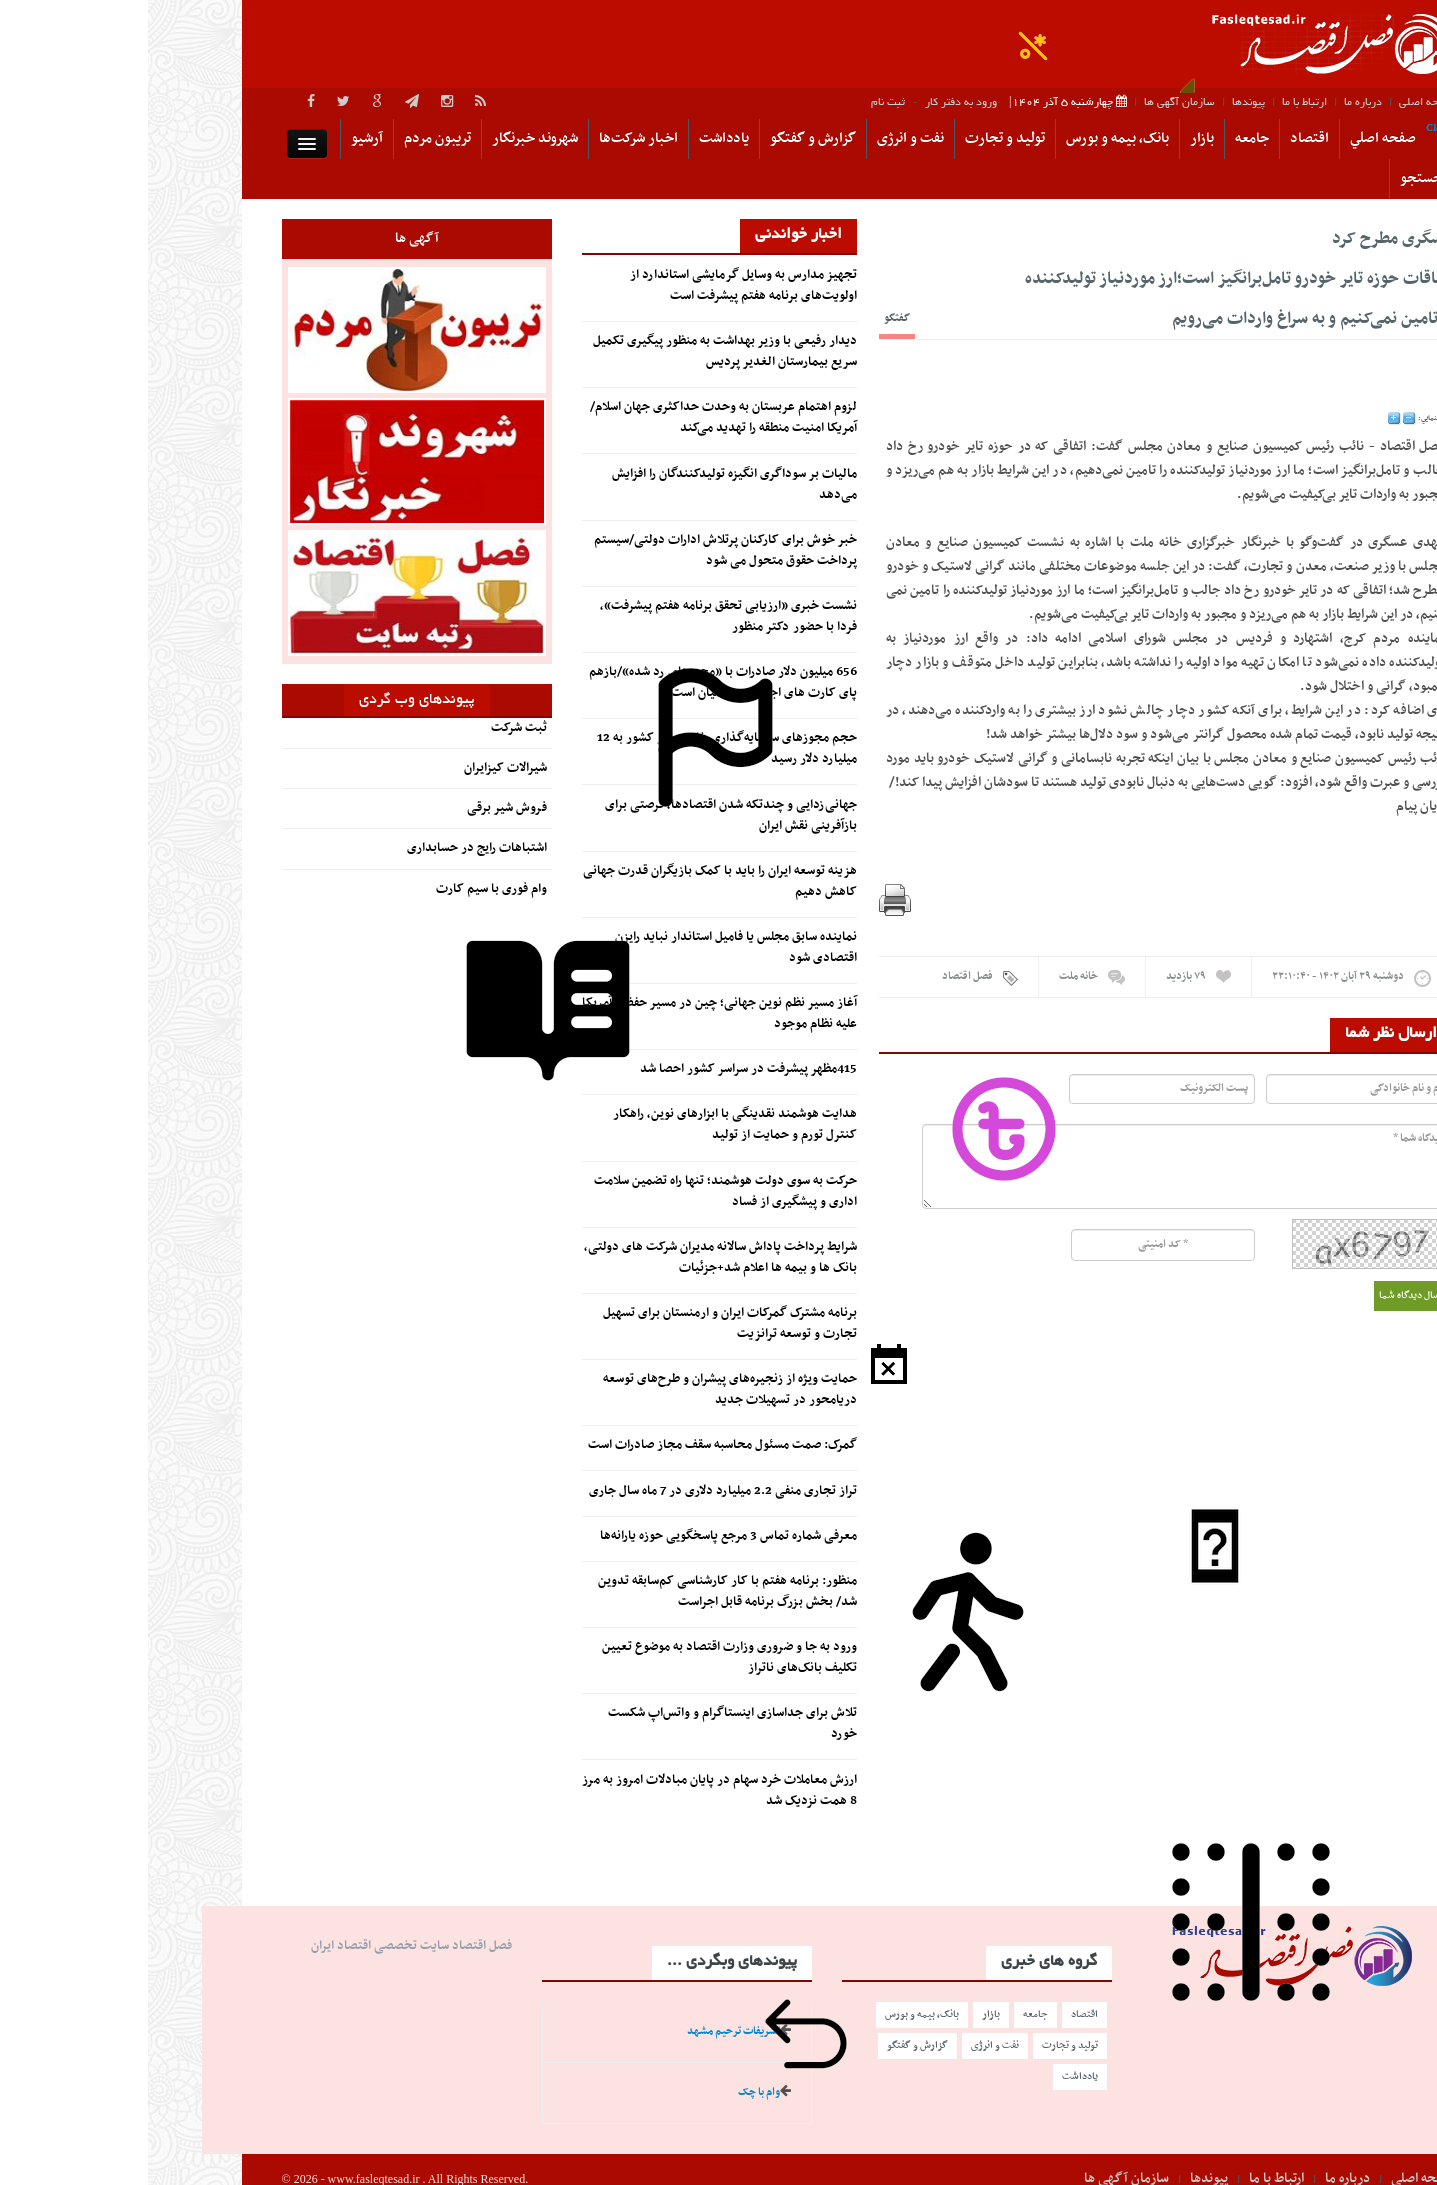 The image size is (1437, 2185). What do you see at coordinates (968, 1612) in the screenshot?
I see `select walking as your navigation mode` at bounding box center [968, 1612].